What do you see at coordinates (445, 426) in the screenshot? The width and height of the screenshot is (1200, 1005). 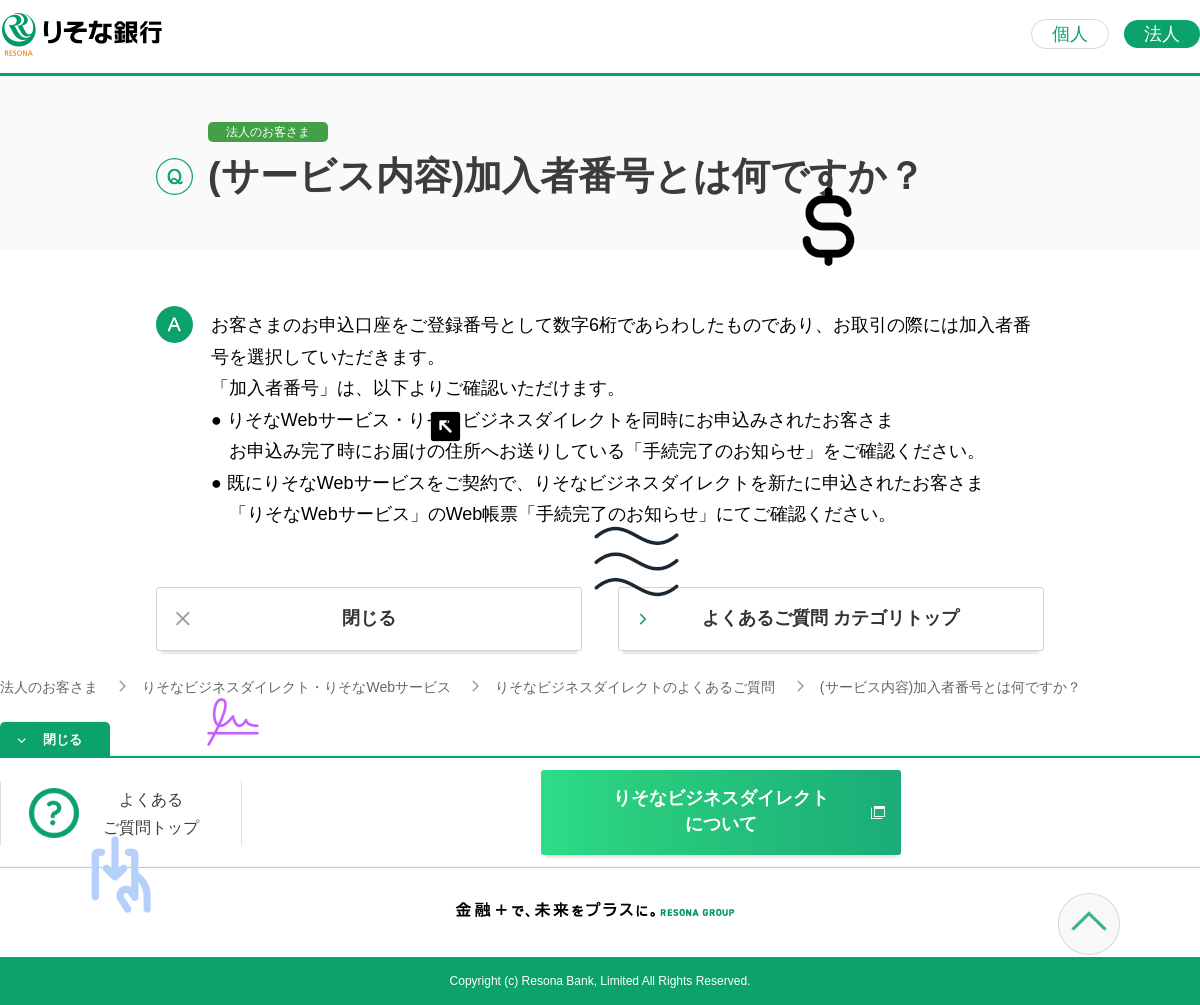 I see `navigate to the top-left or return to origin` at bounding box center [445, 426].